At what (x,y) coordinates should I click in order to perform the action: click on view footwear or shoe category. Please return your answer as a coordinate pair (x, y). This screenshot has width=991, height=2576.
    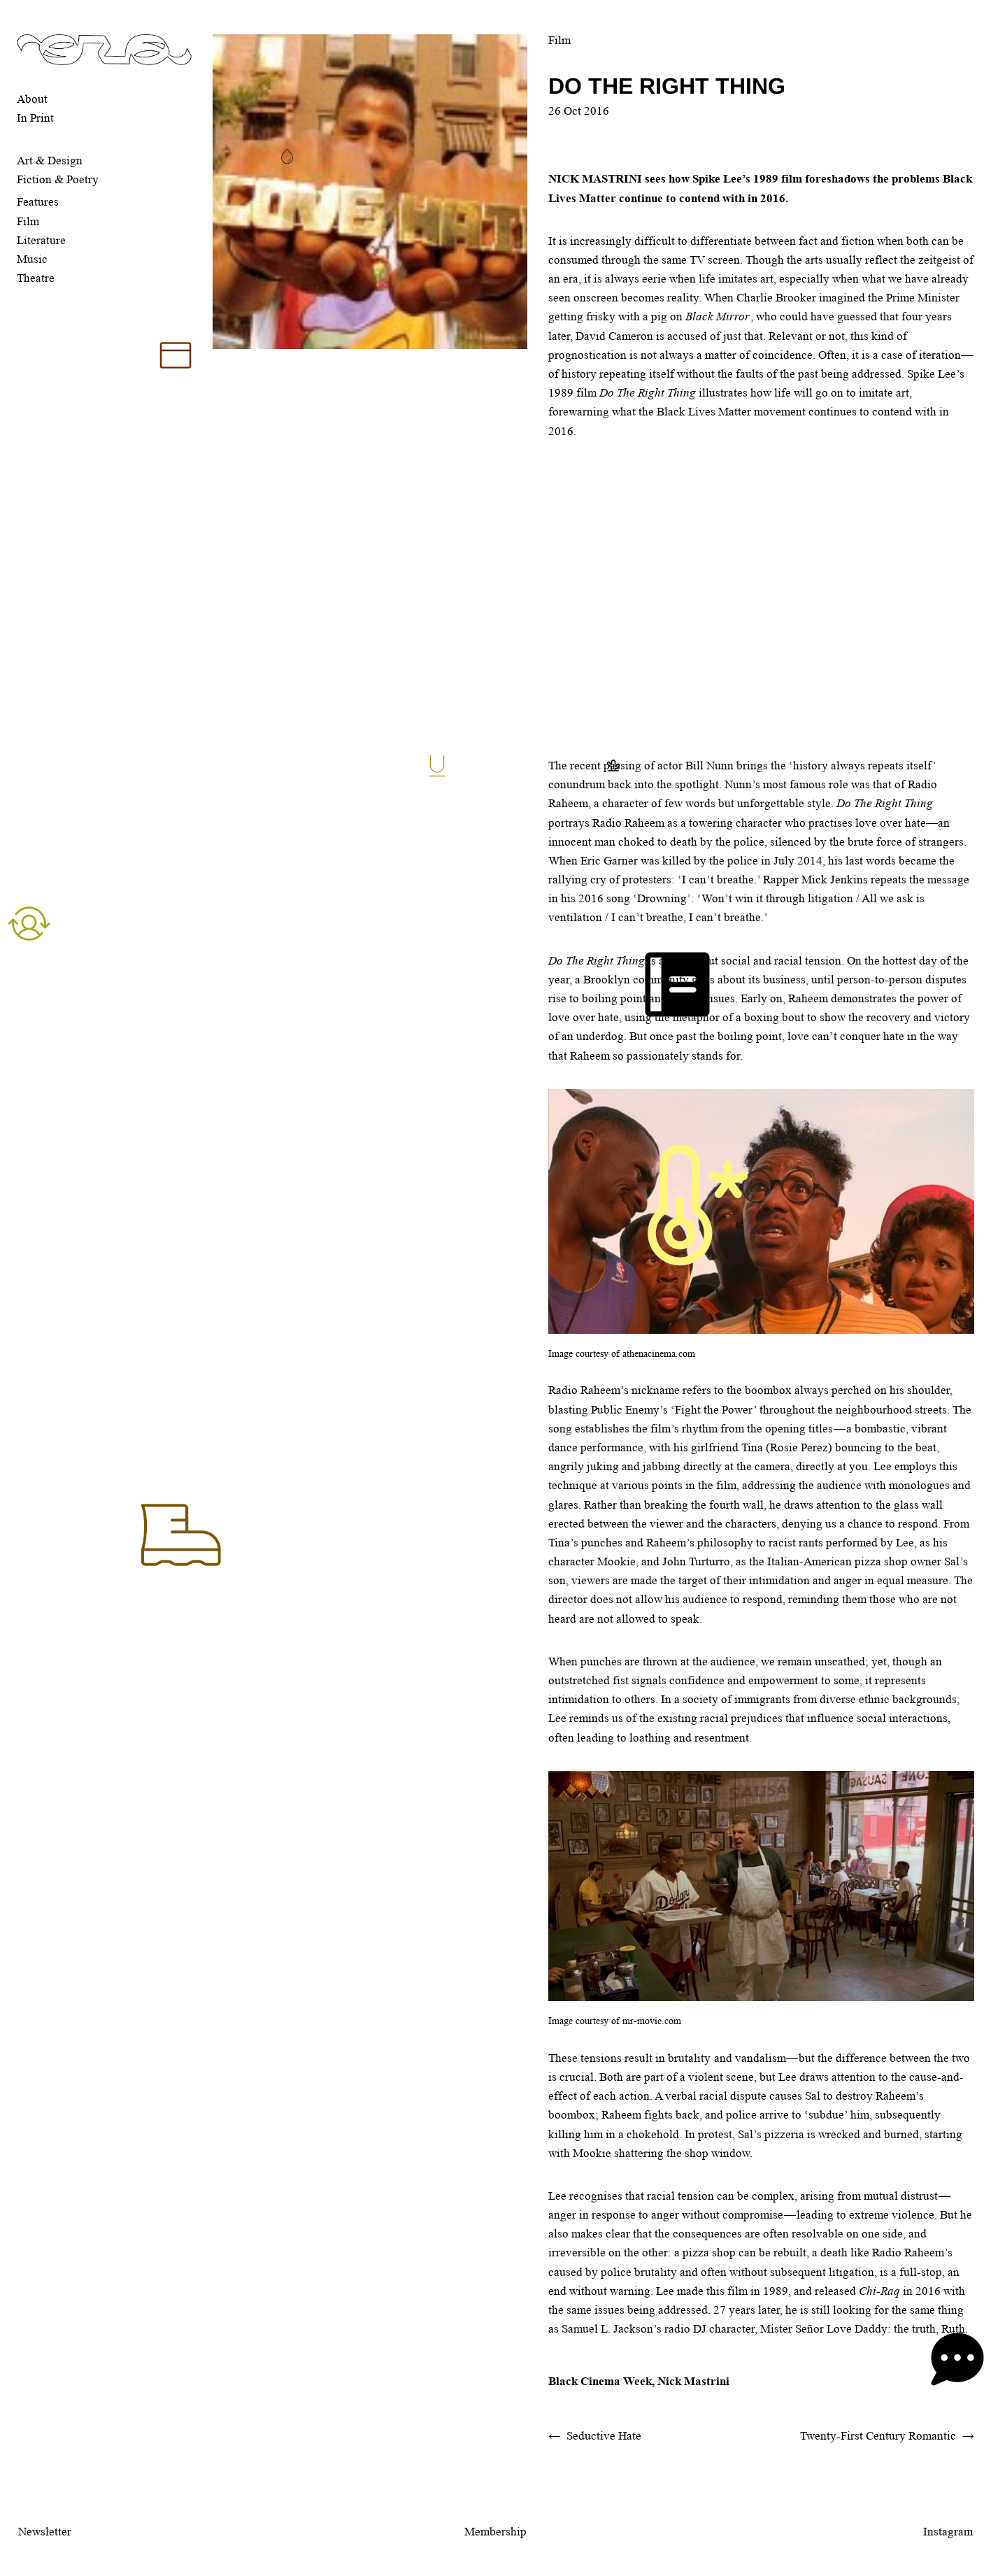
    Looking at the image, I should click on (178, 1535).